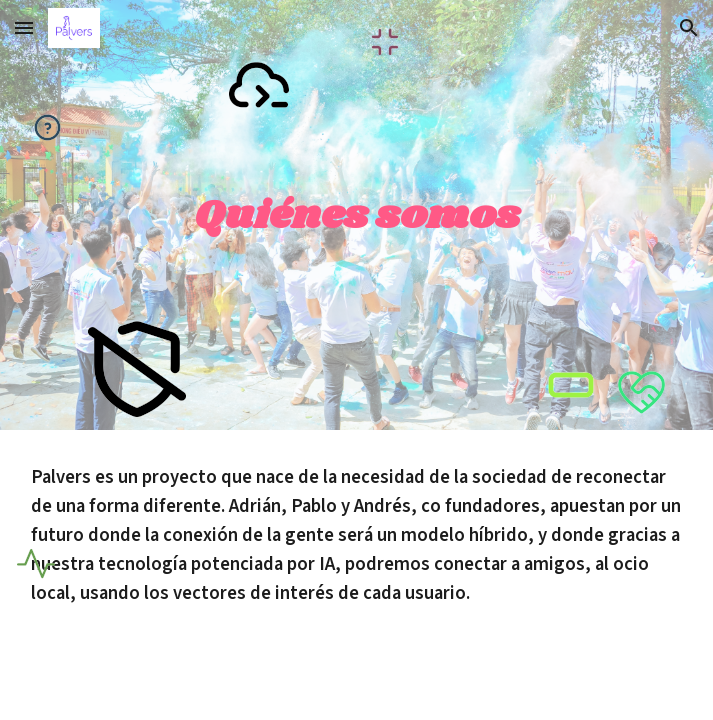 This screenshot has width=713, height=720. What do you see at coordinates (36, 564) in the screenshot?
I see `view repository activity and insights` at bounding box center [36, 564].